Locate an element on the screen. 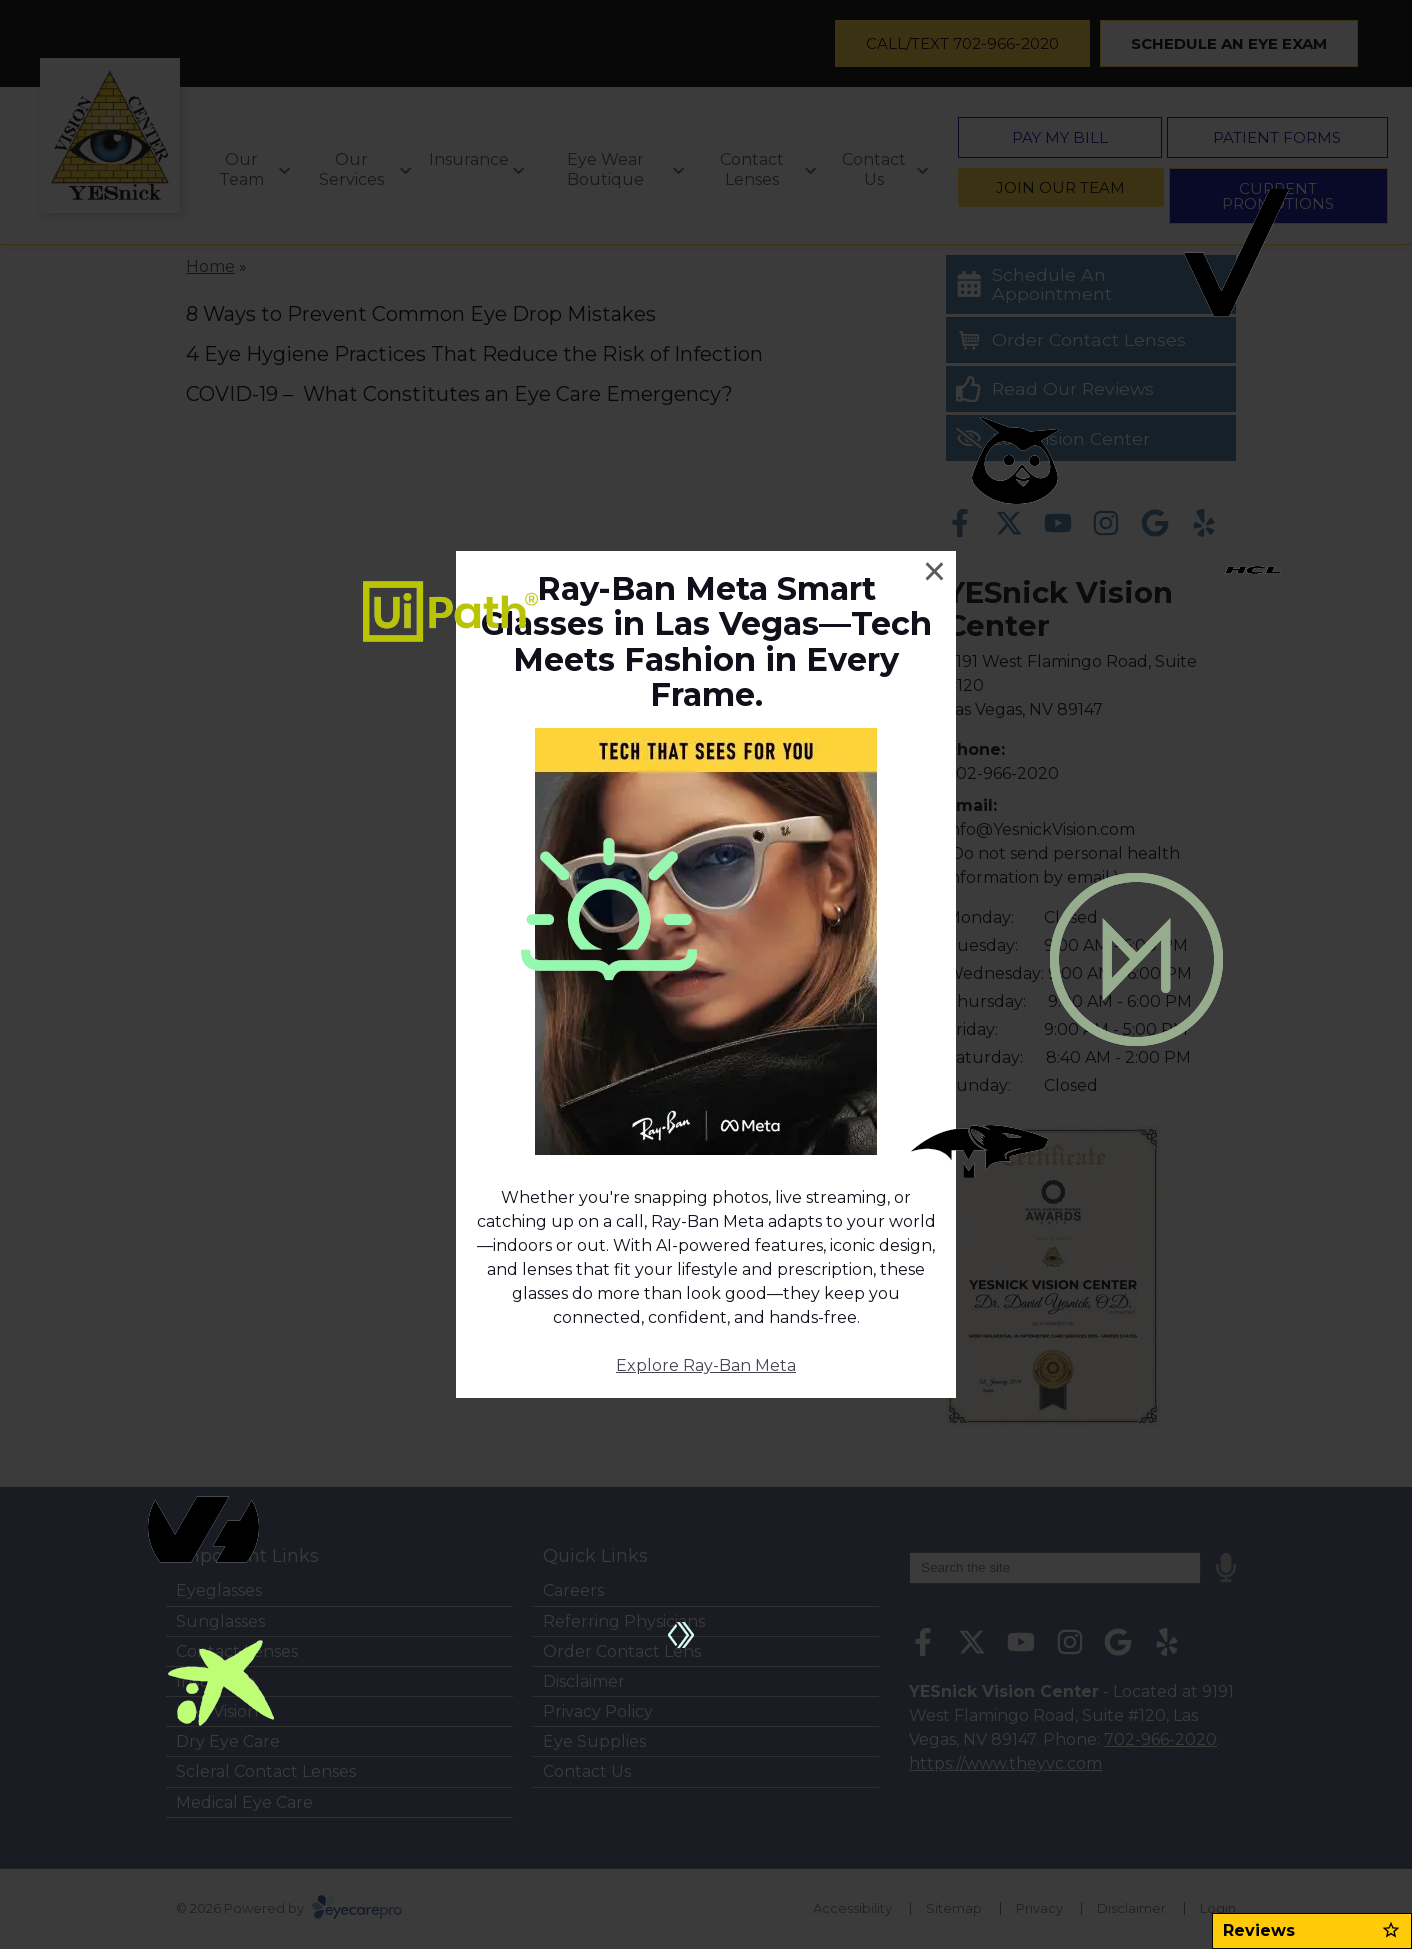 The height and width of the screenshot is (1949, 1412). osmc media center application logo is located at coordinates (1136, 959).